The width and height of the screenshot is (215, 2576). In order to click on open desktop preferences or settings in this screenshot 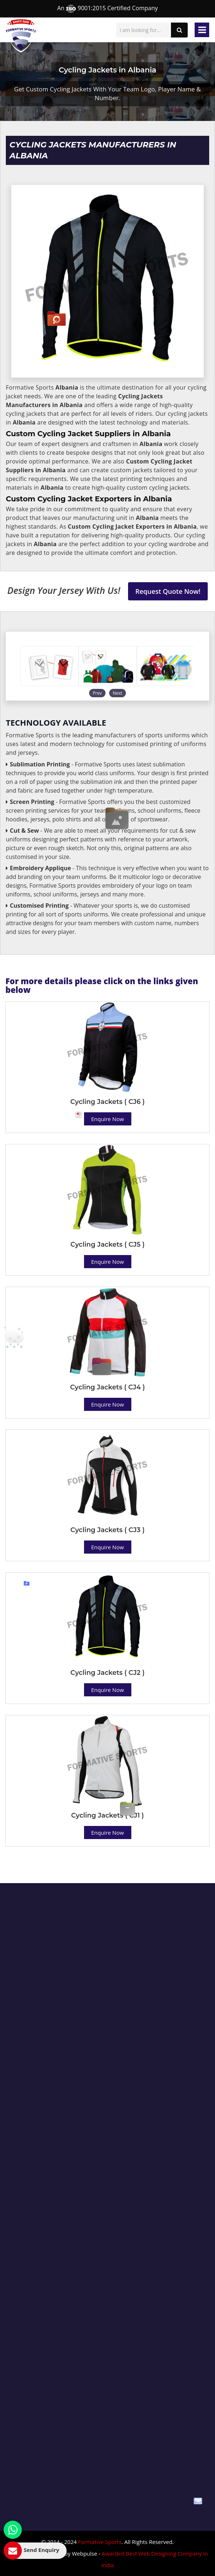, I will do `click(79, 1115)`.